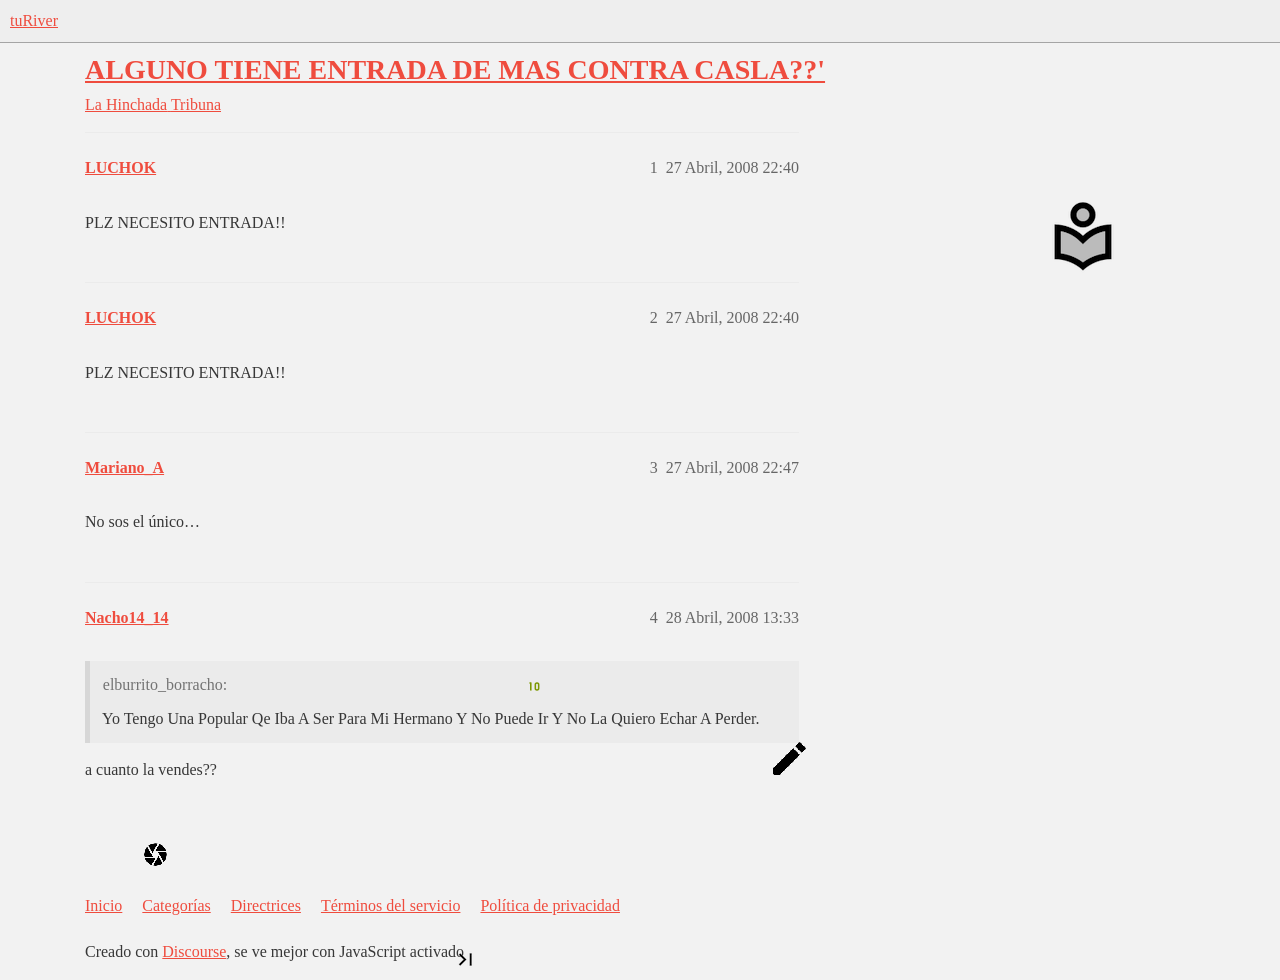 Image resolution: width=1280 pixels, height=980 pixels. I want to click on edit or modify content, so click(789, 758).